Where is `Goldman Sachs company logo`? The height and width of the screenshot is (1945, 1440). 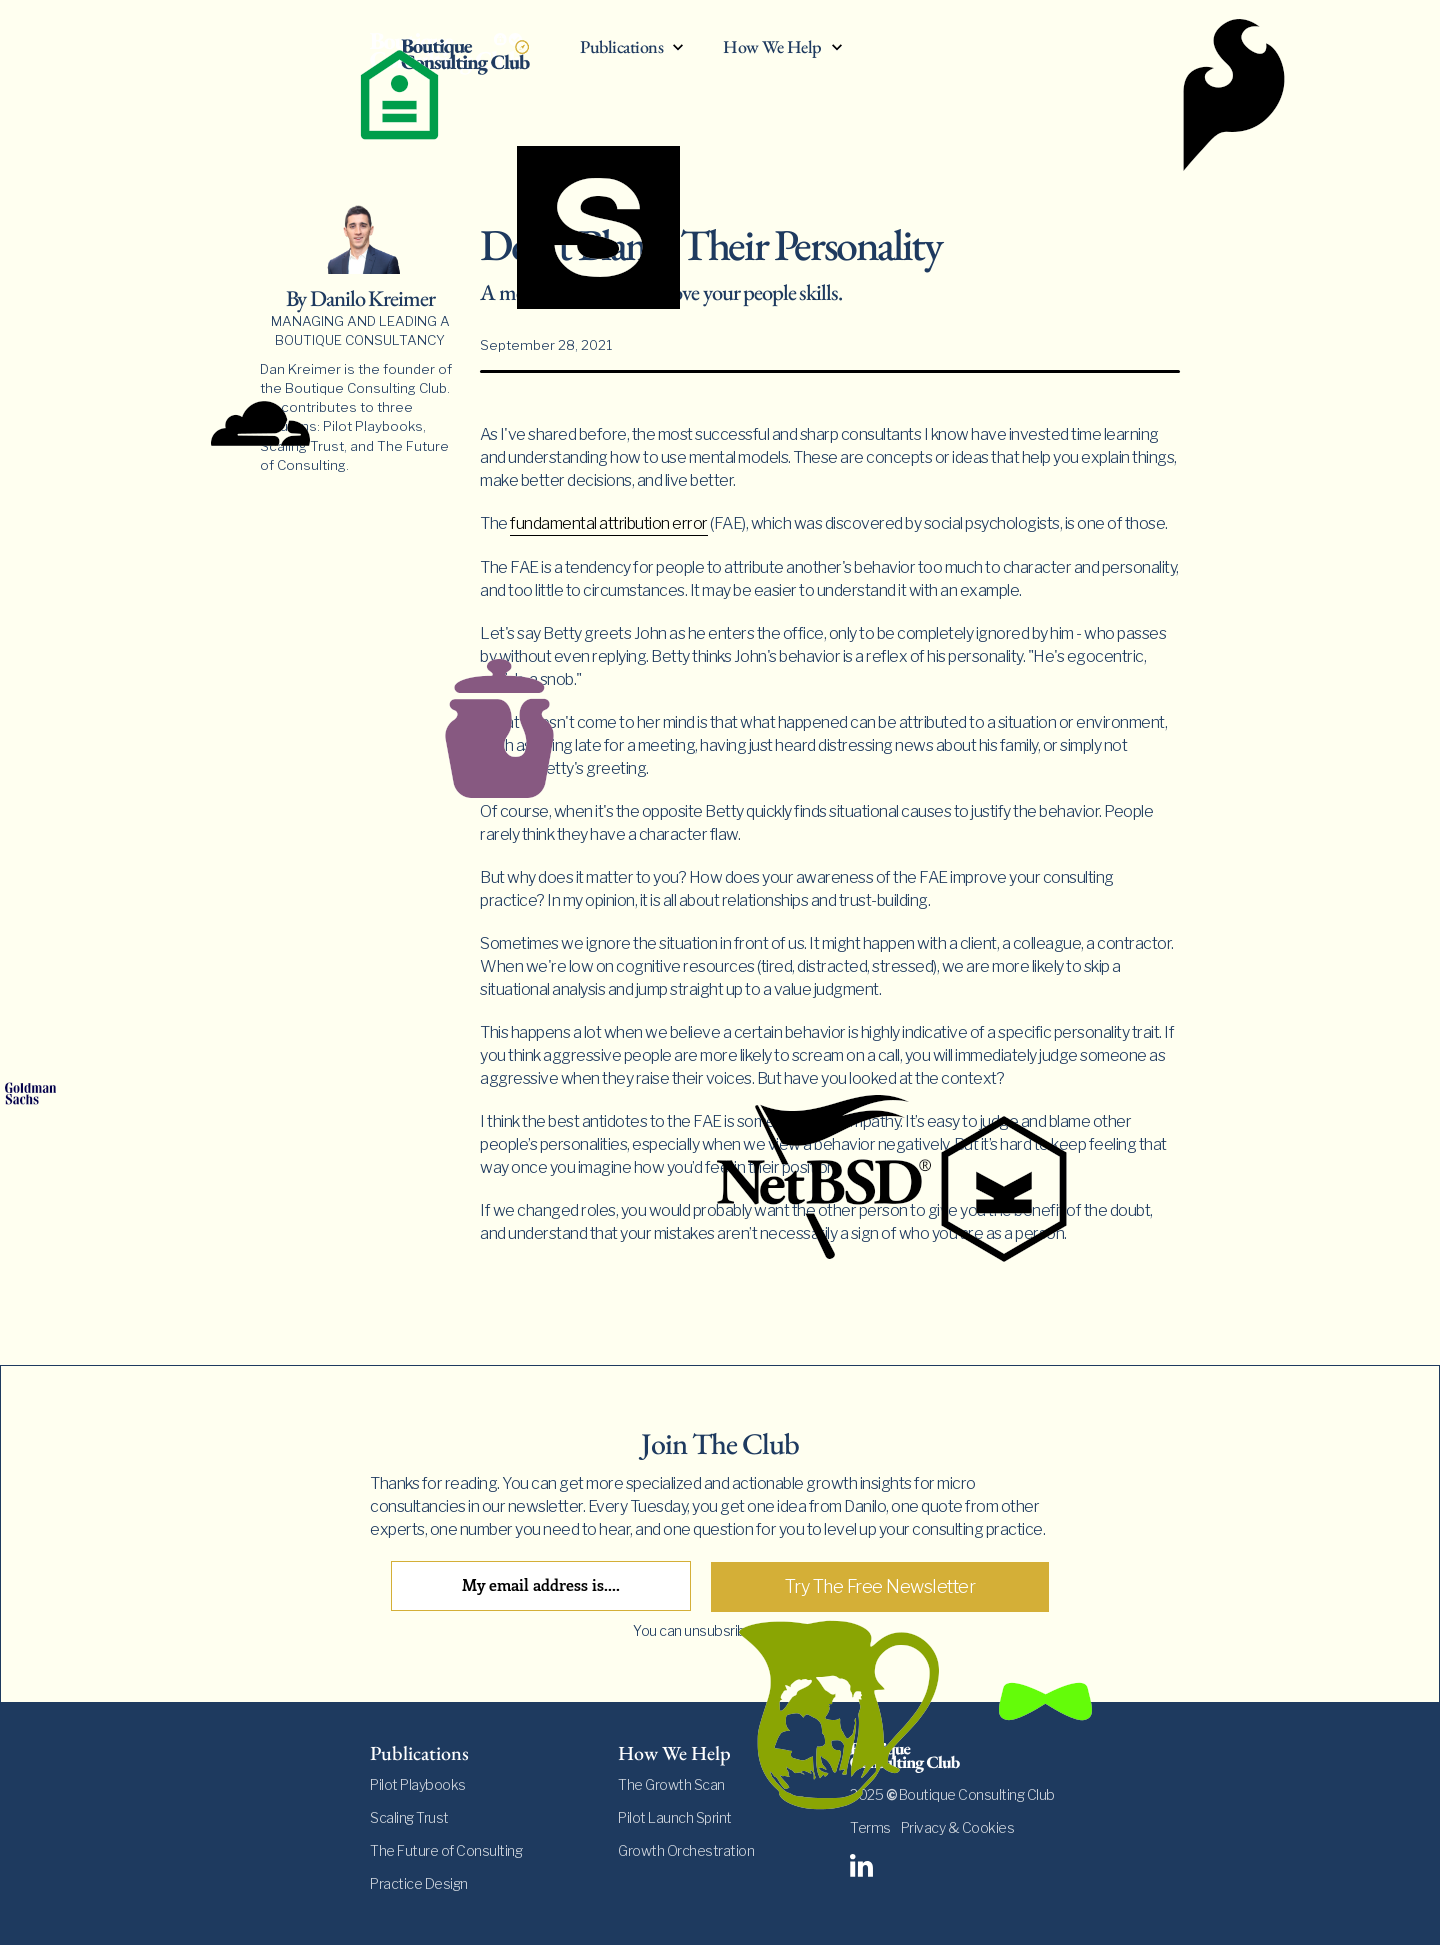
Goldman Sachs company logo is located at coordinates (30, 1093).